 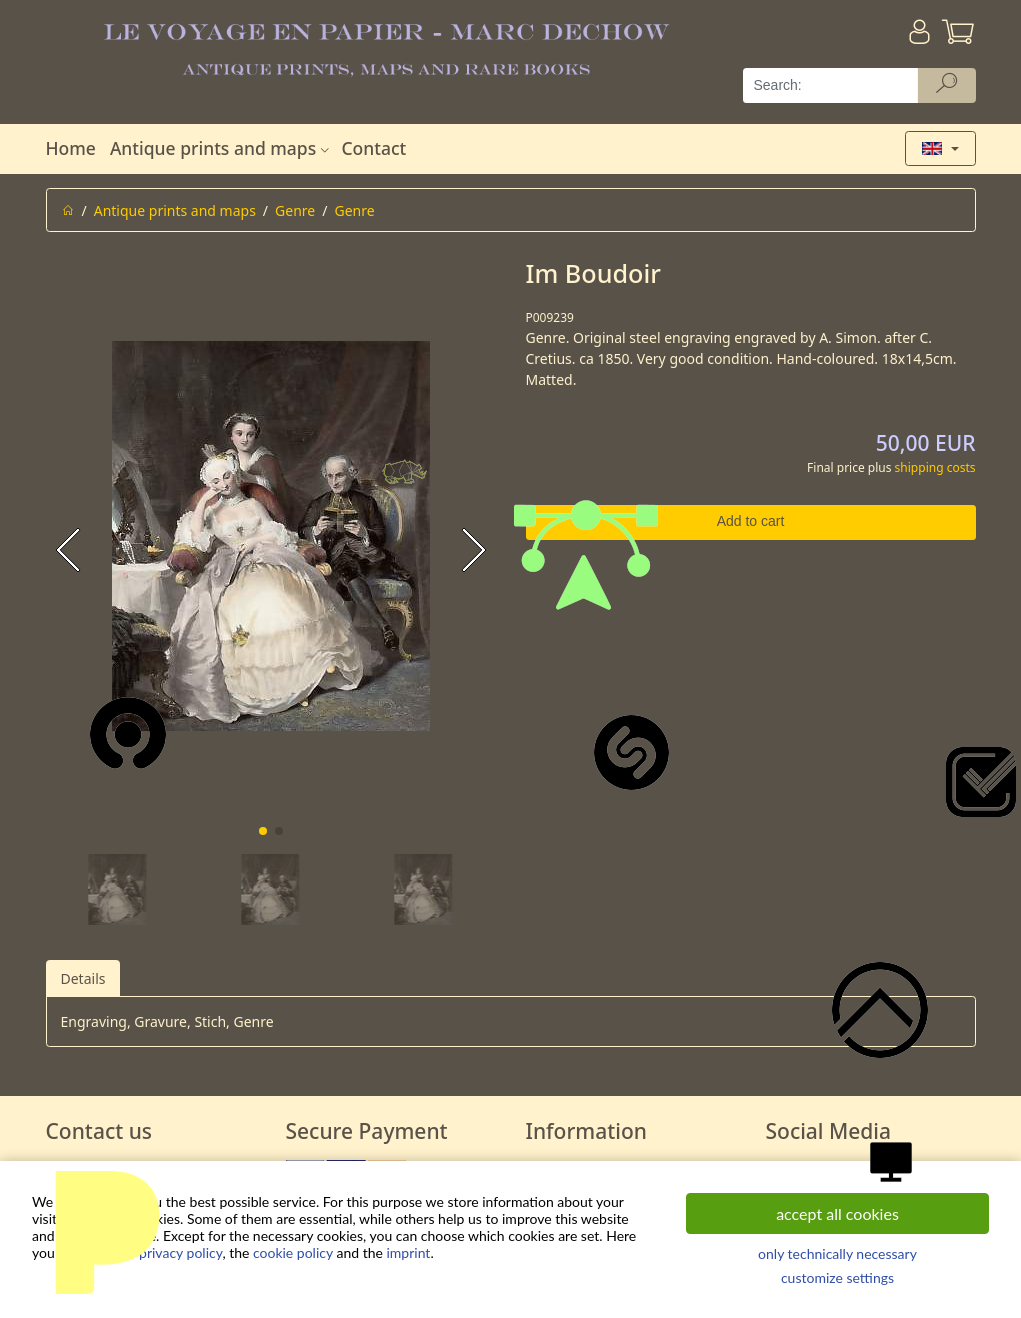 What do you see at coordinates (631, 752) in the screenshot?
I see `open Shazam to identify a song` at bounding box center [631, 752].